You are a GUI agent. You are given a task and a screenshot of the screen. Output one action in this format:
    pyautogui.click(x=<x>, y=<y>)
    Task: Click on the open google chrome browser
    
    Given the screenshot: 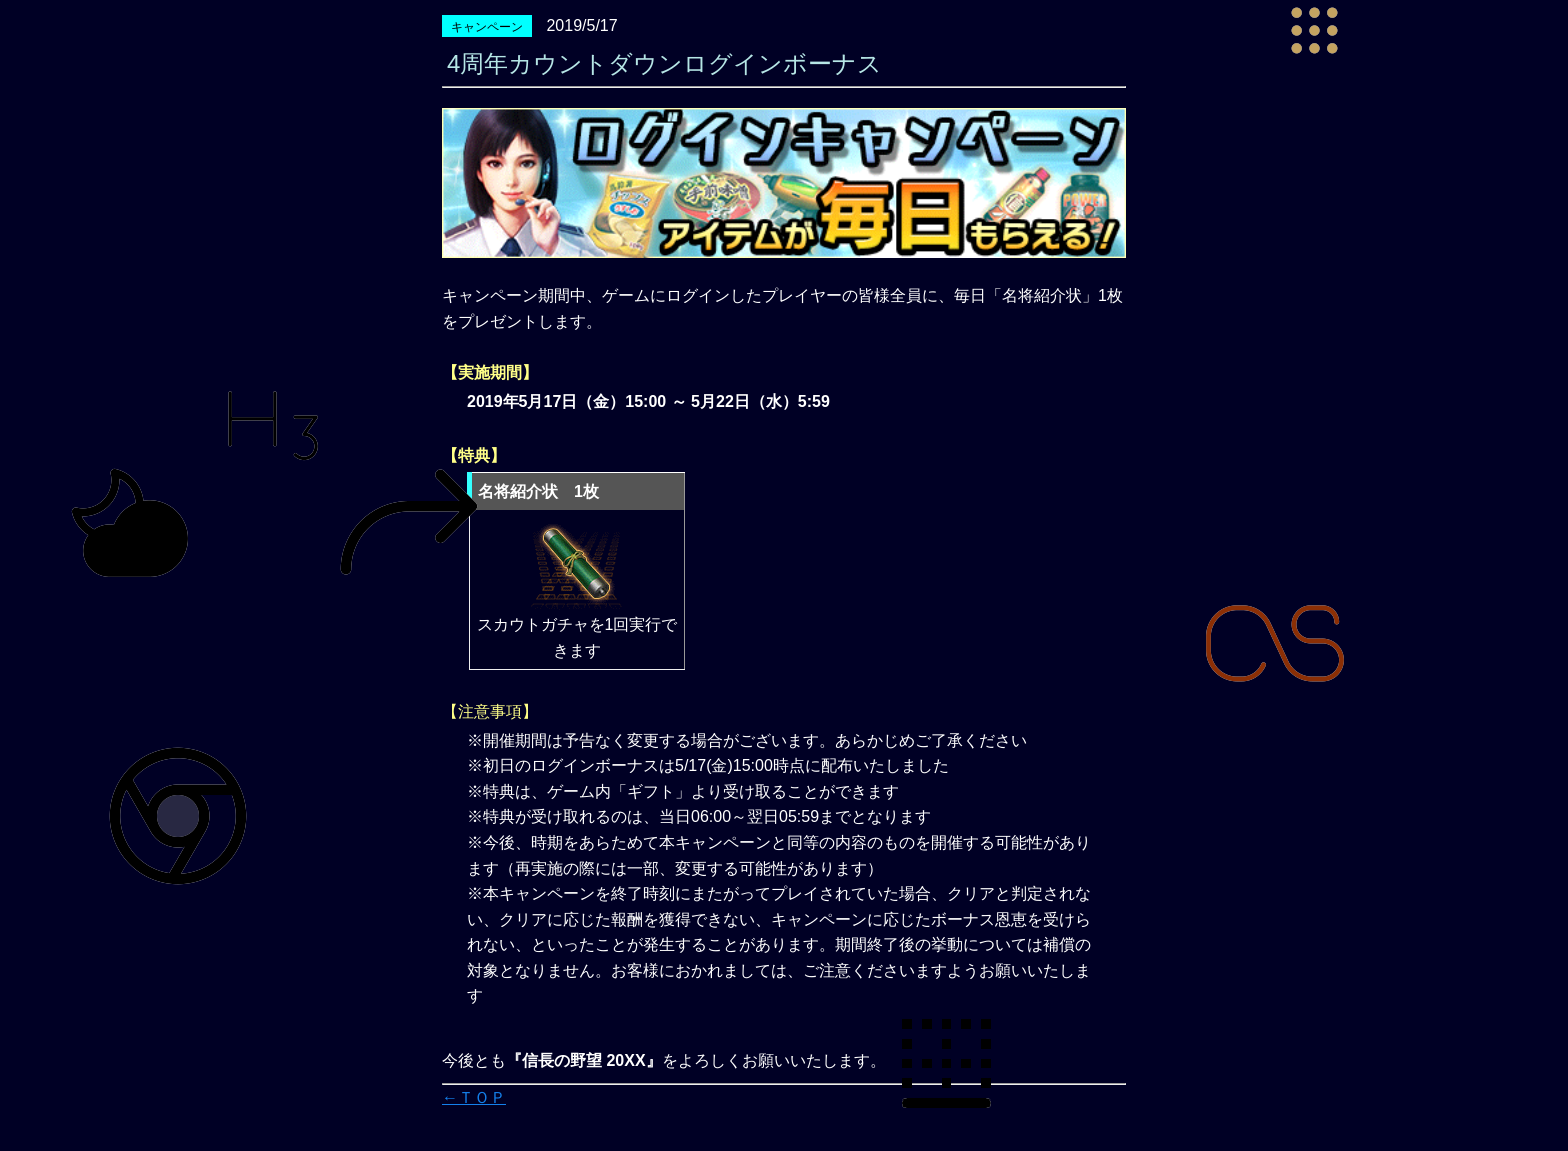 What is the action you would take?
    pyautogui.click(x=178, y=816)
    